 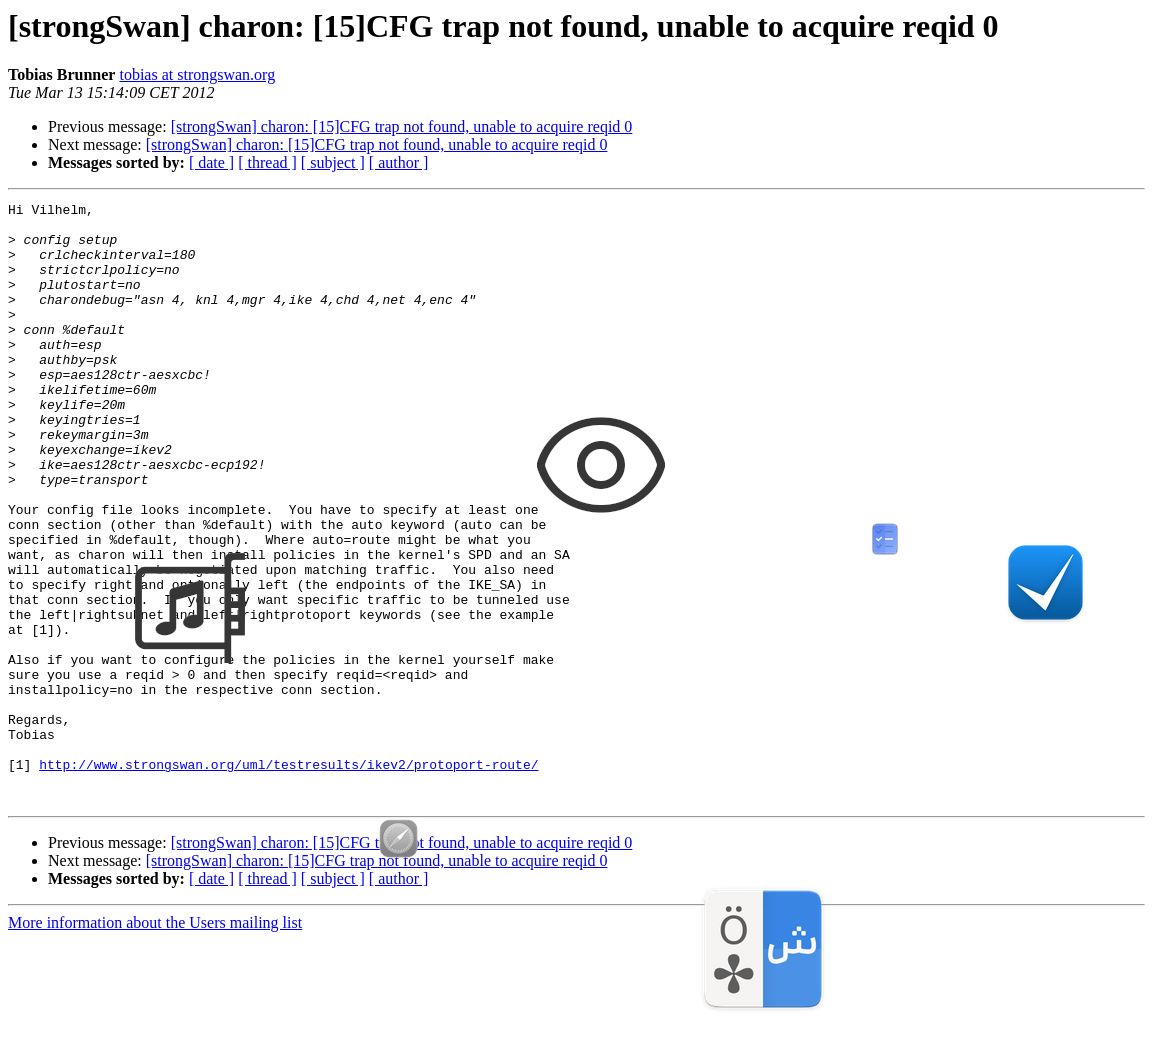 I want to click on access visibility or display settings, so click(x=601, y=465).